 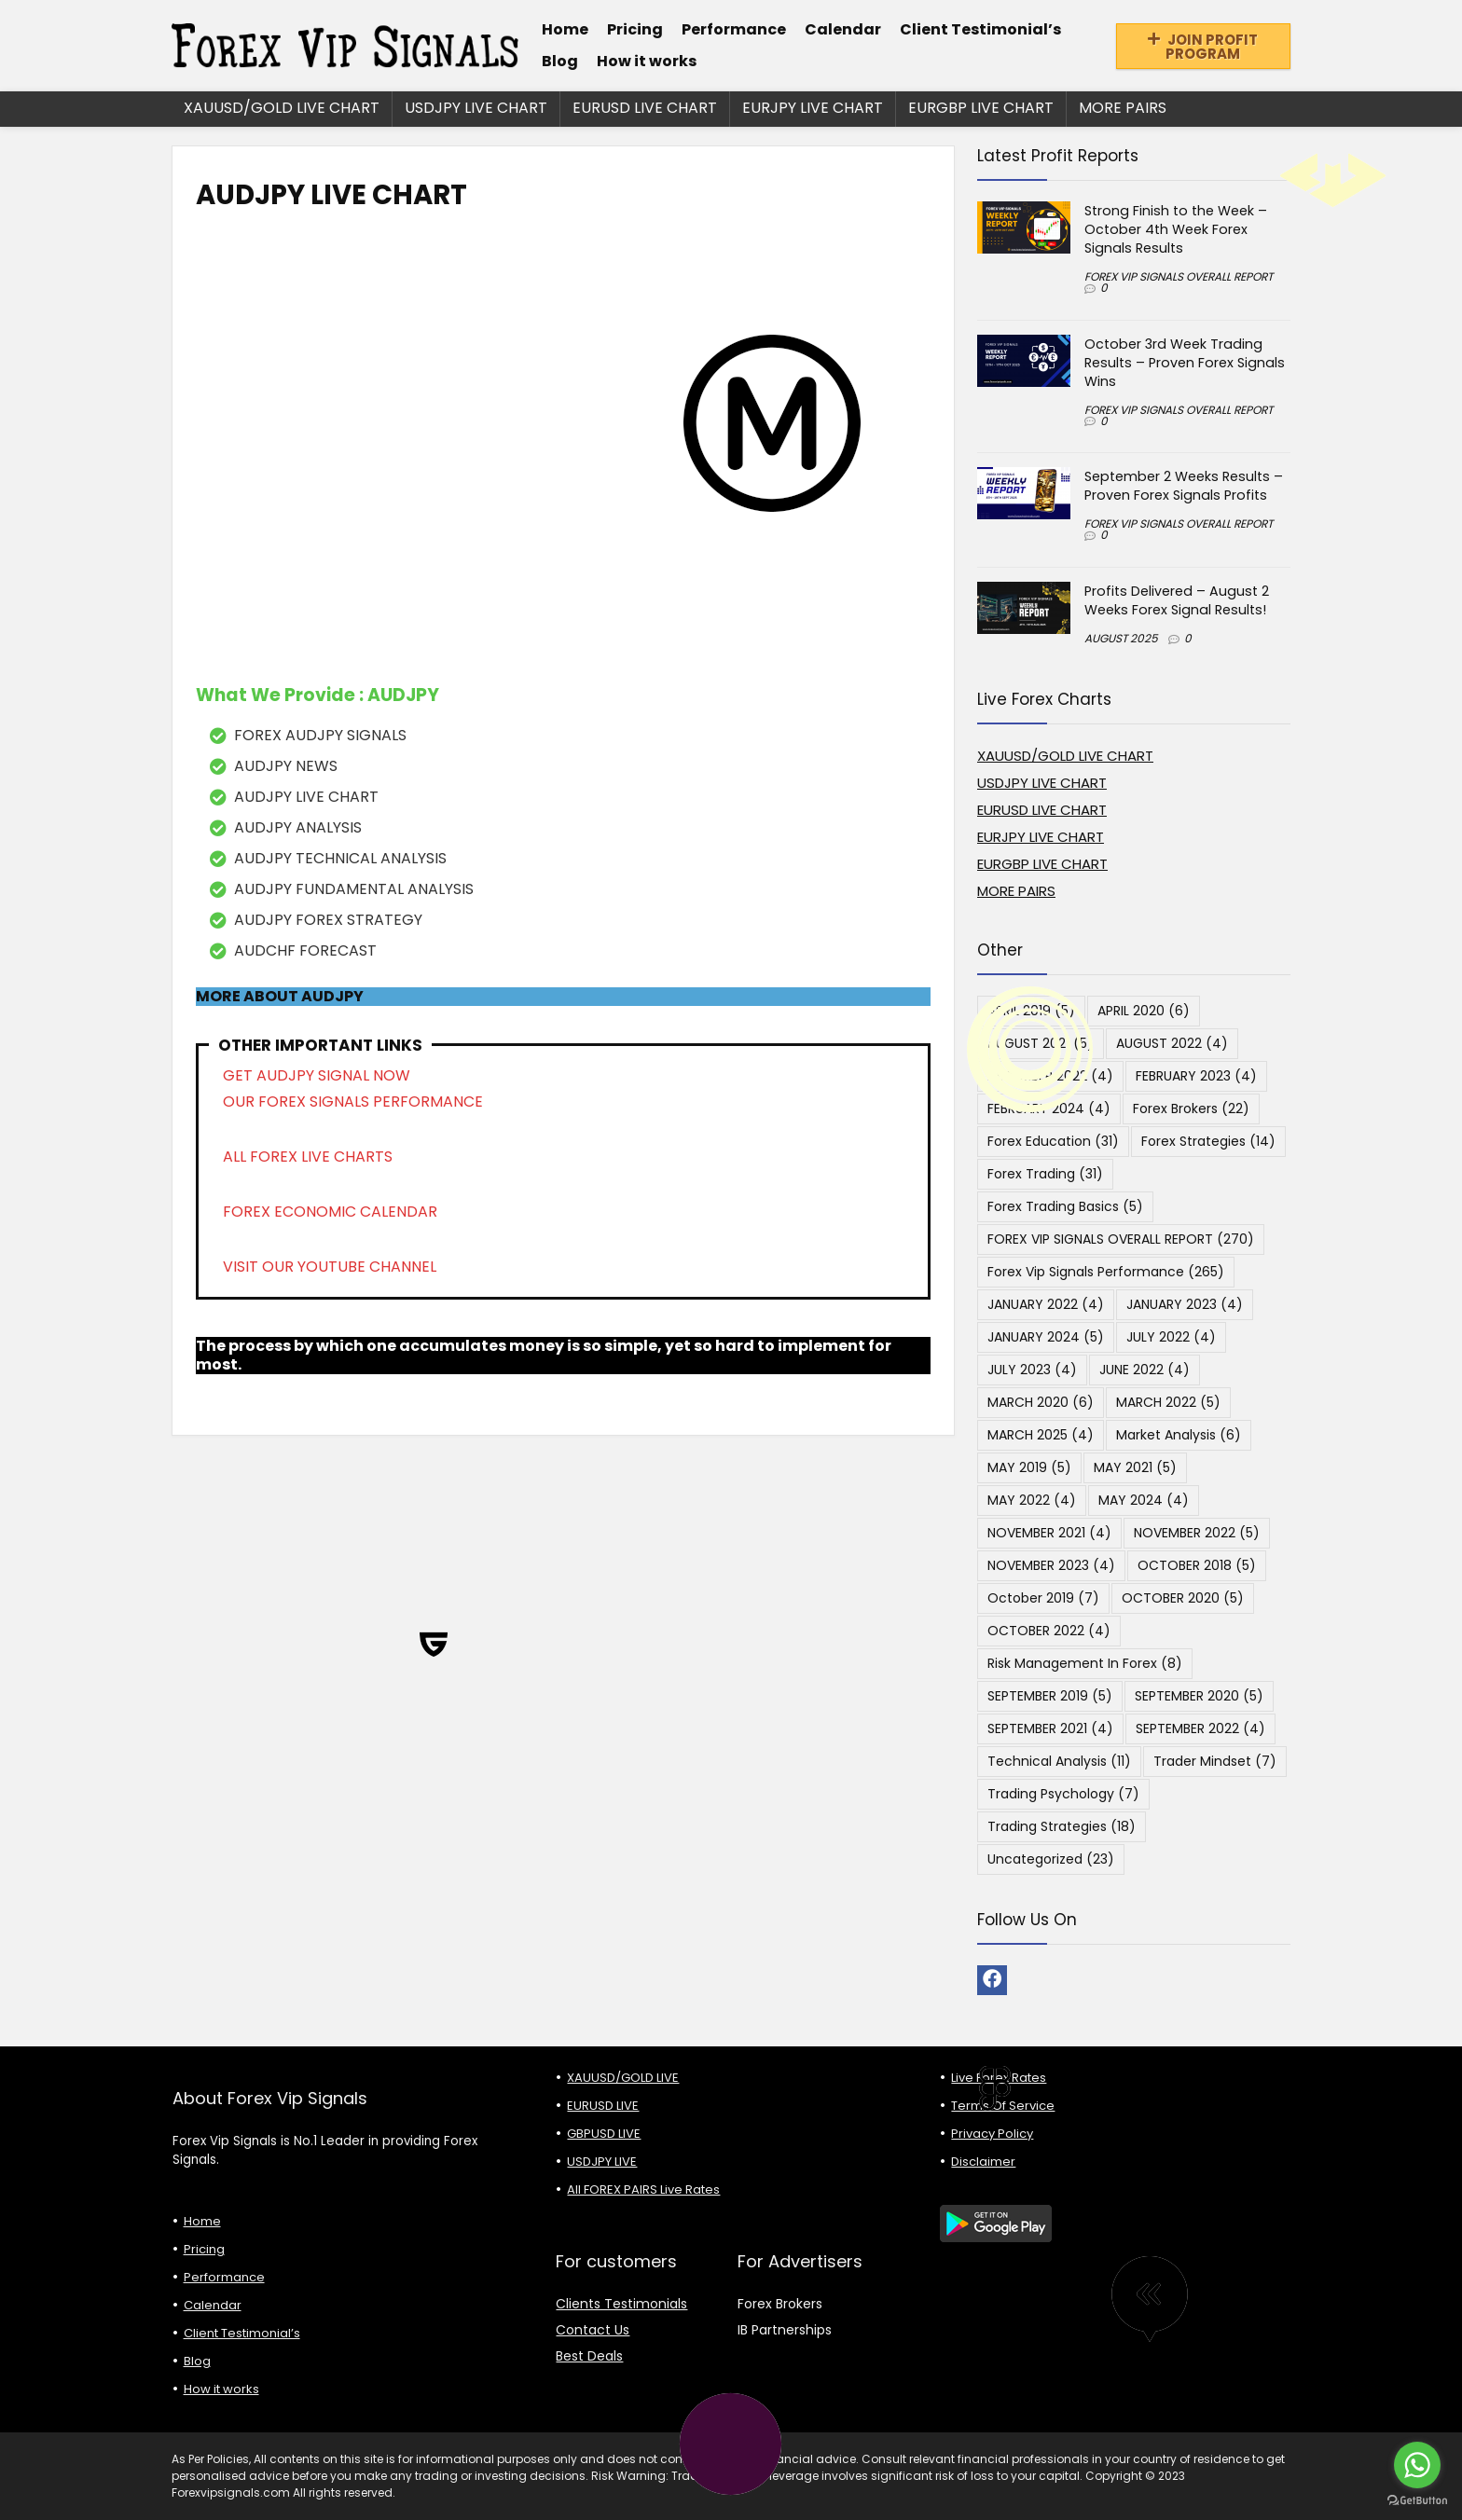 I want to click on open Figma design file, so click(x=995, y=2088).